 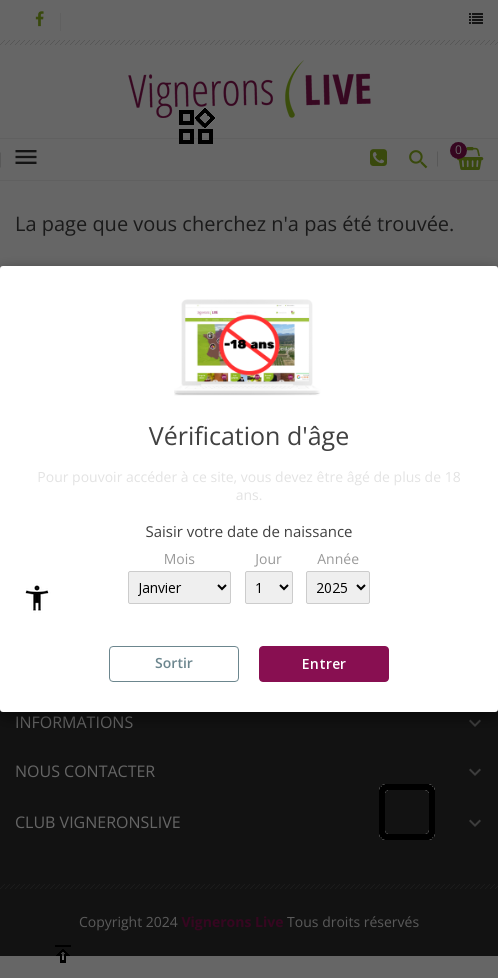 What do you see at coordinates (196, 127) in the screenshot?
I see `access widgets or mini-apps` at bounding box center [196, 127].